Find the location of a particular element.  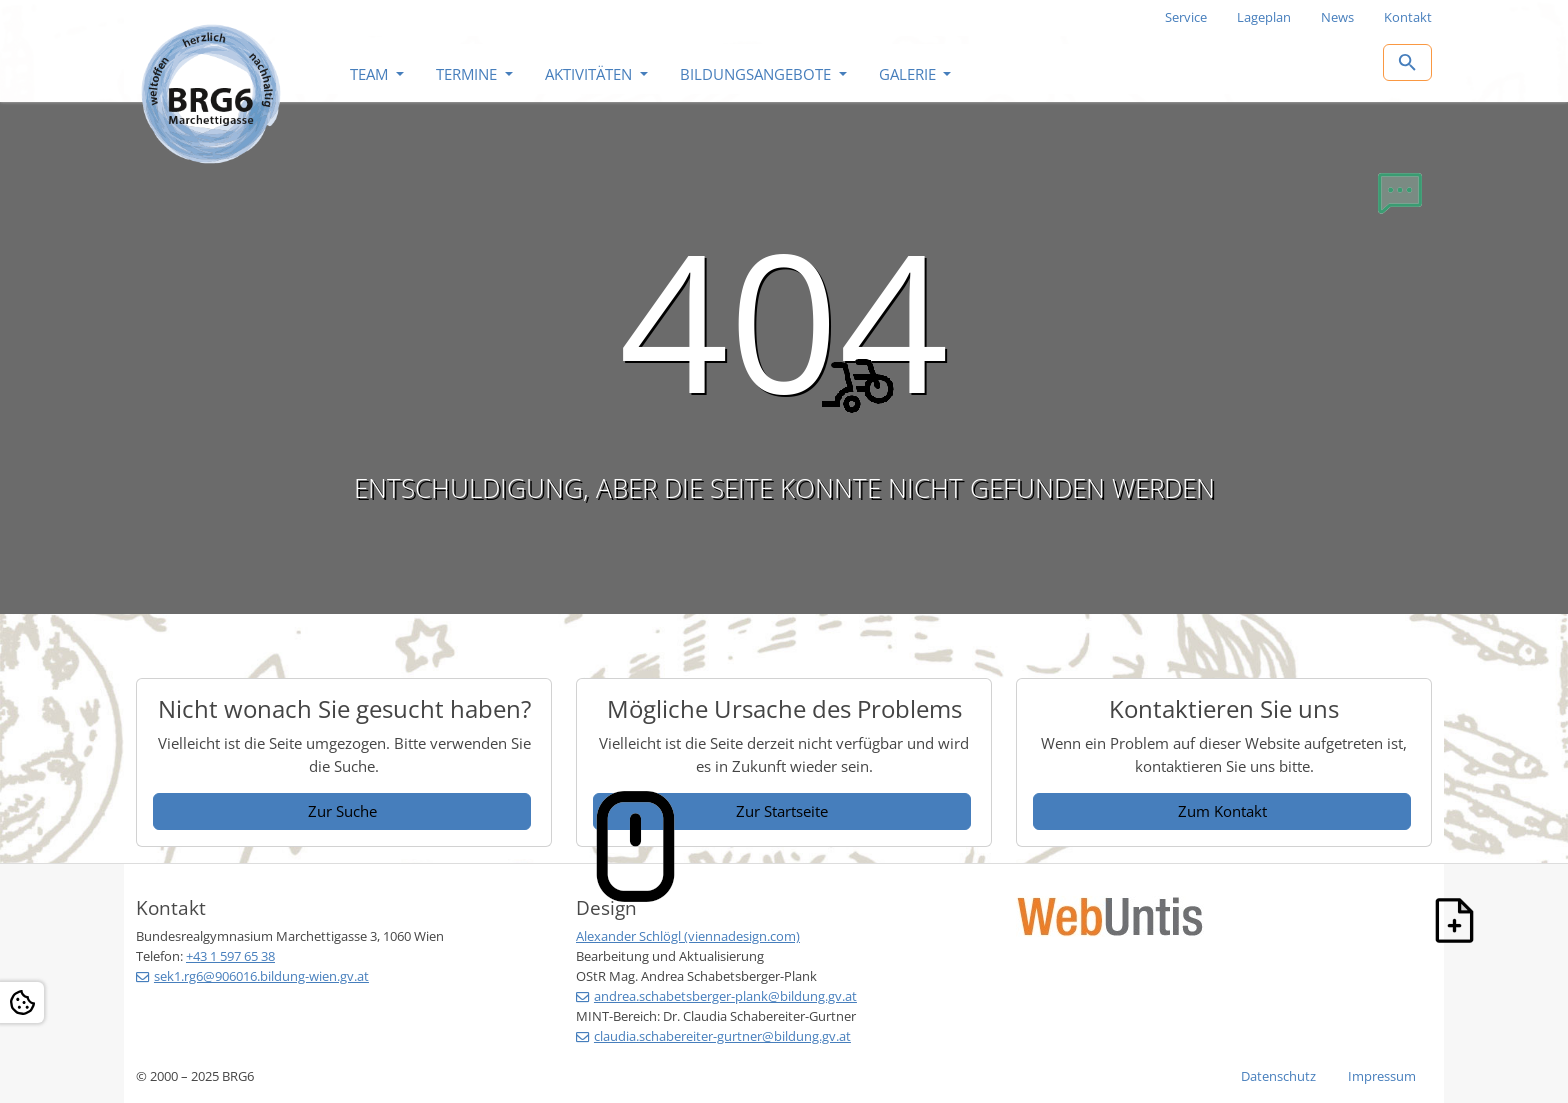

create a new file is located at coordinates (1454, 920).